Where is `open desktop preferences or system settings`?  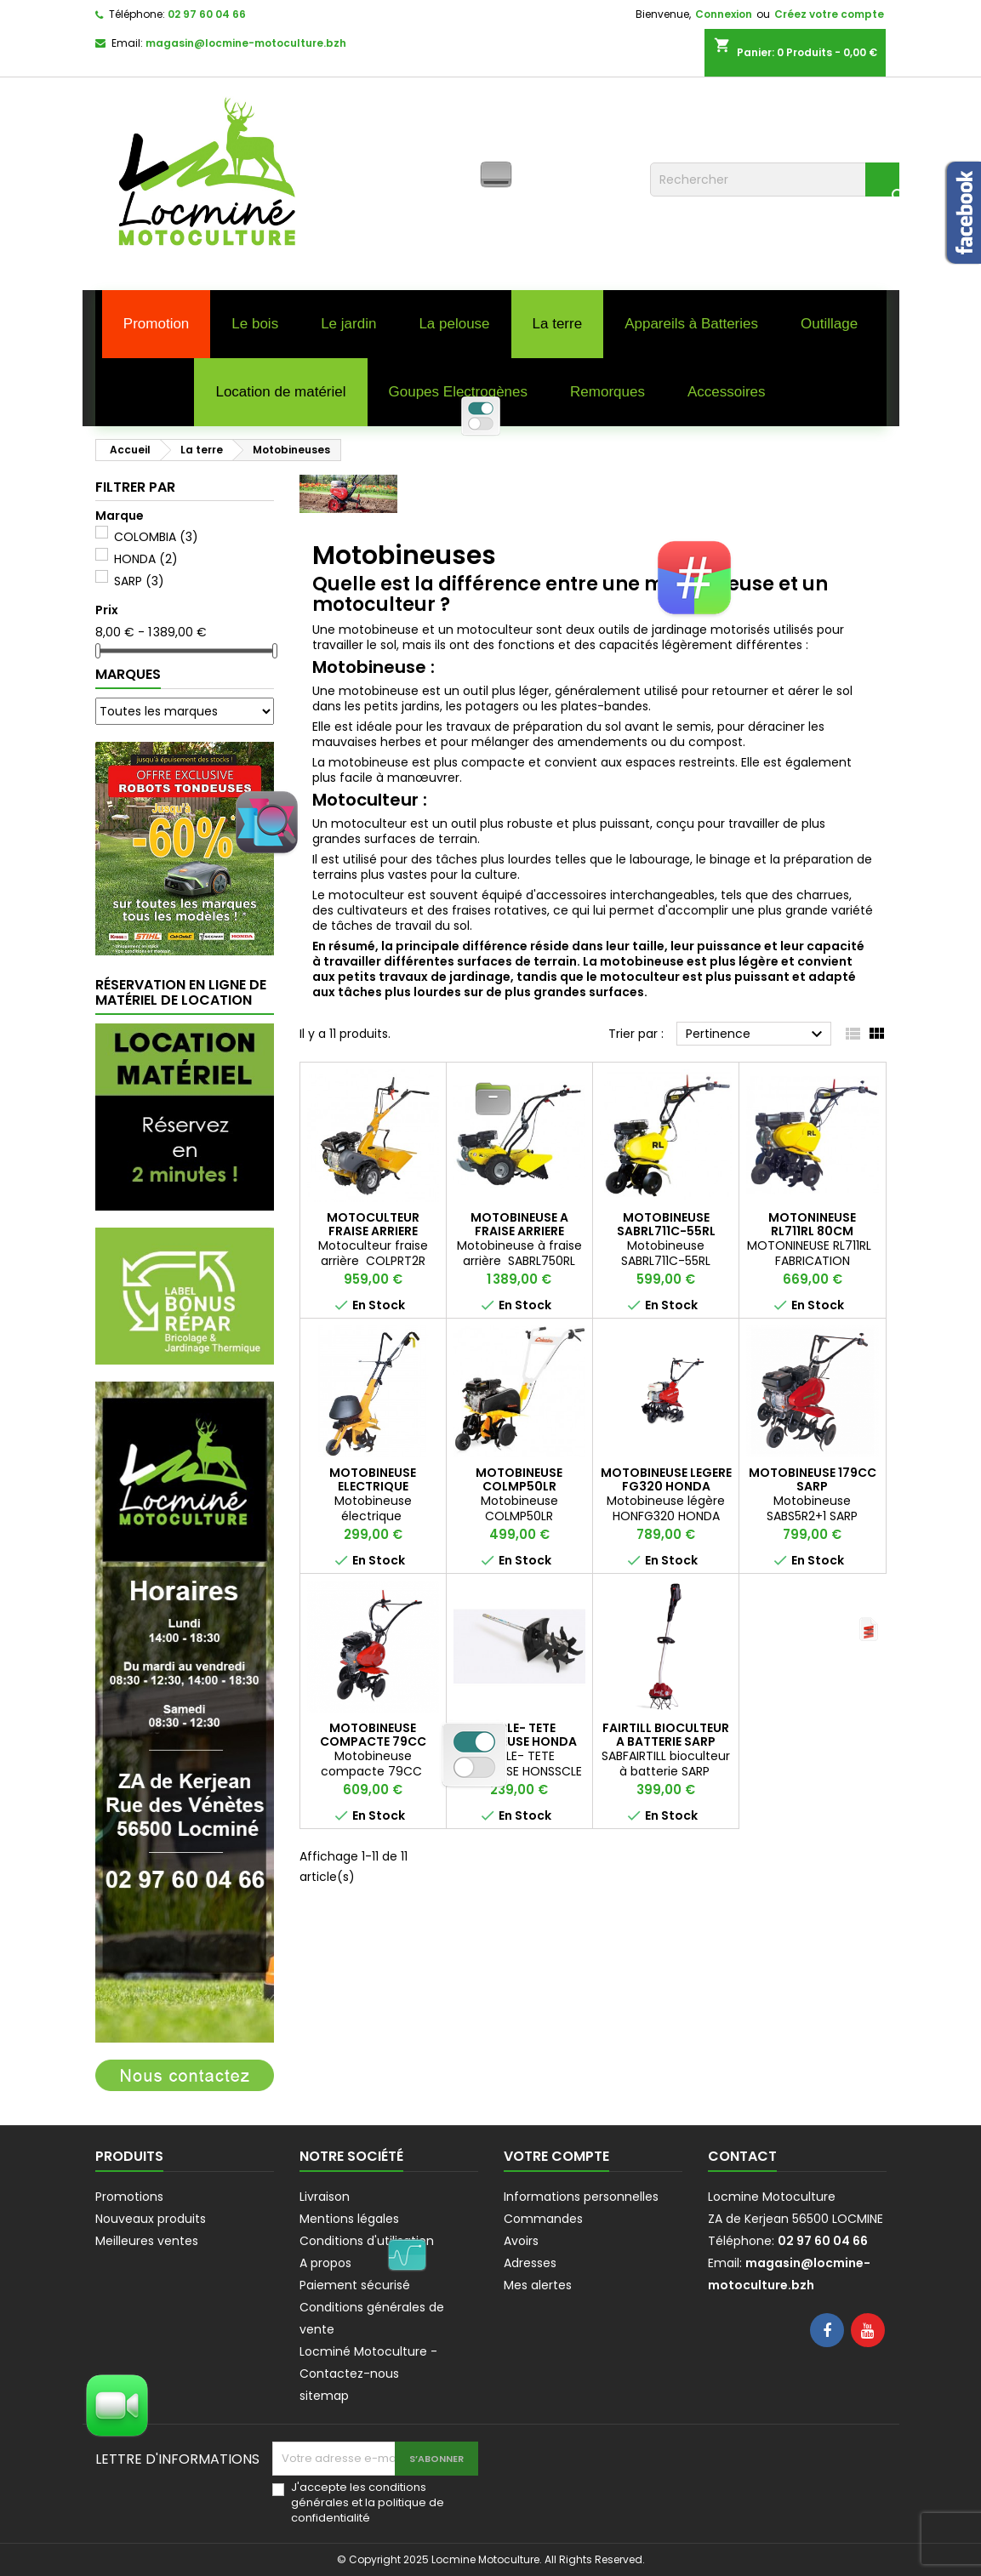
open desktop preferences or system settings is located at coordinates (474, 1754).